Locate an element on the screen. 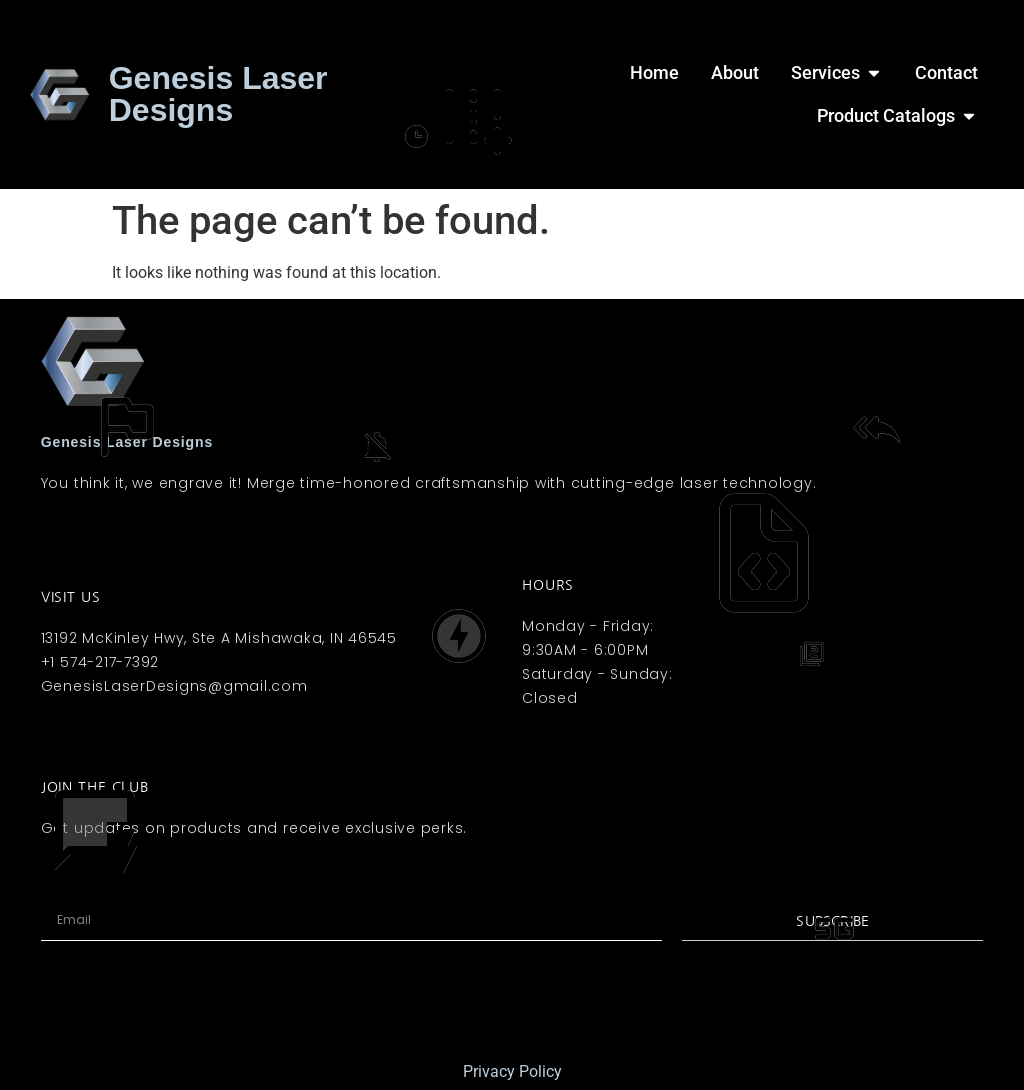  view source code file is located at coordinates (764, 553).